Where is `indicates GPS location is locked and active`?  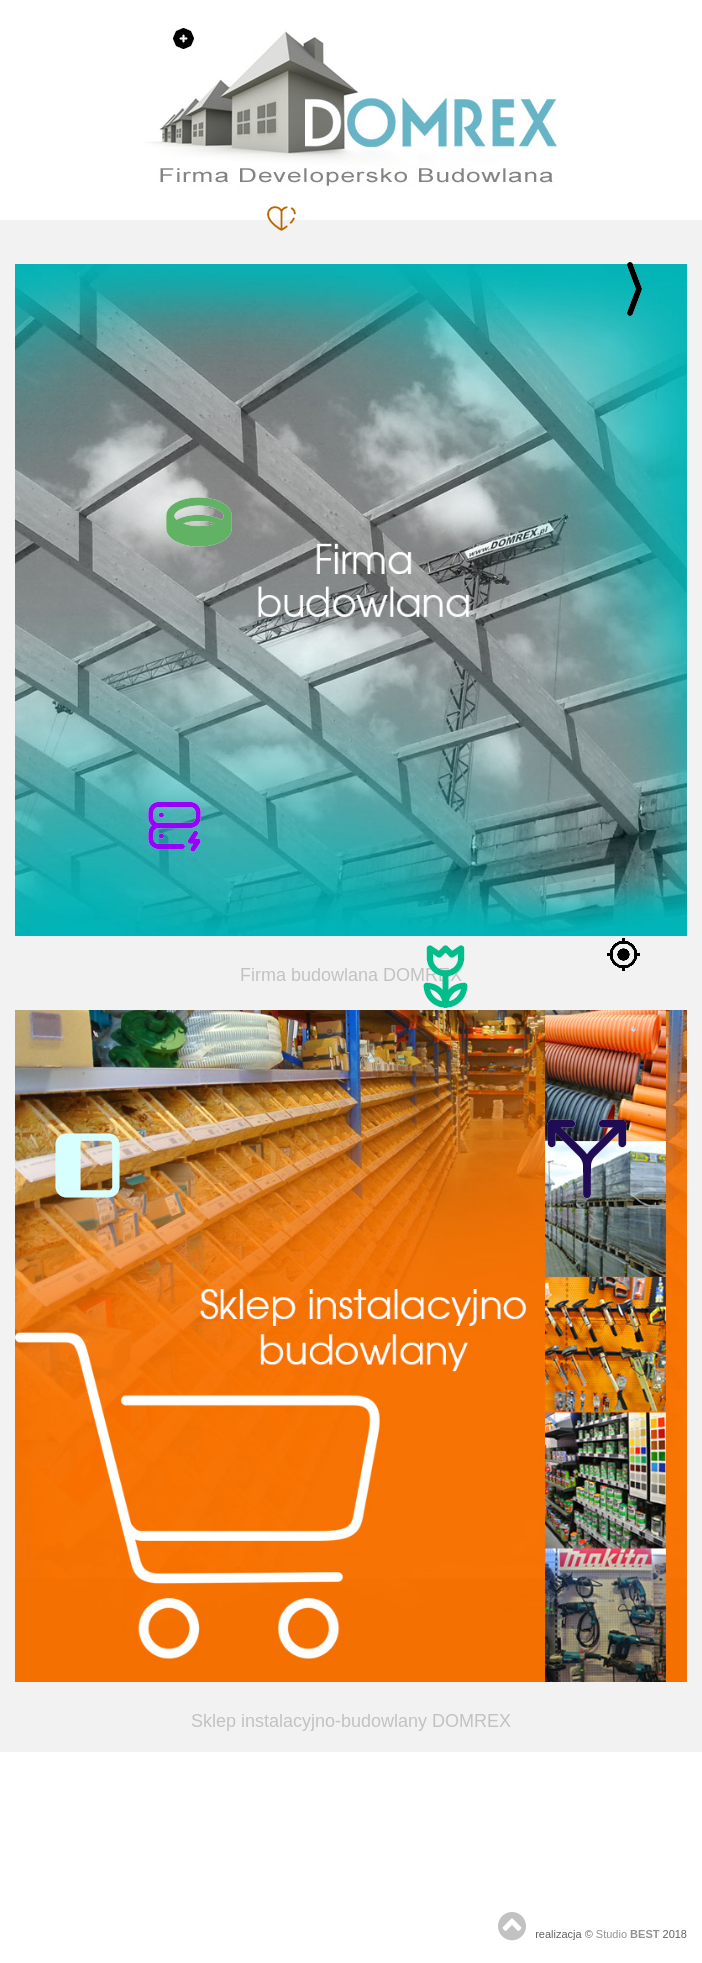
indicates GPS location is locked and active is located at coordinates (623, 954).